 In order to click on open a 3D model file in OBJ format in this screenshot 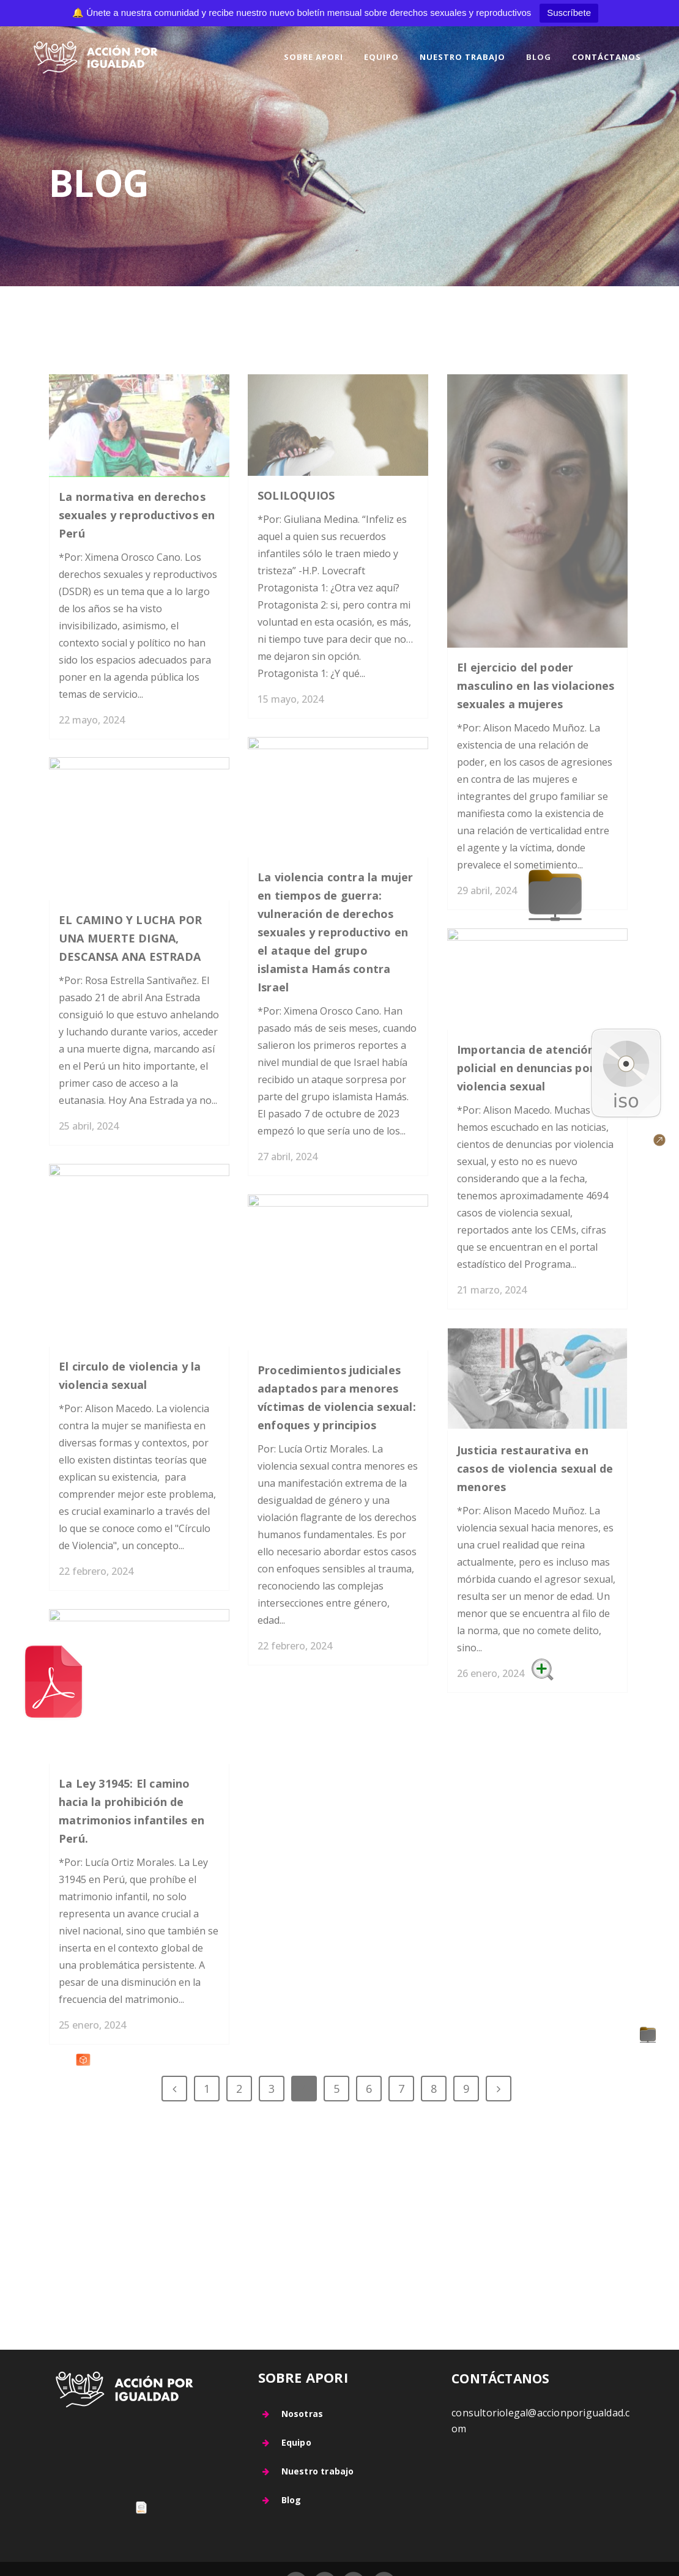, I will do `click(83, 2059)`.